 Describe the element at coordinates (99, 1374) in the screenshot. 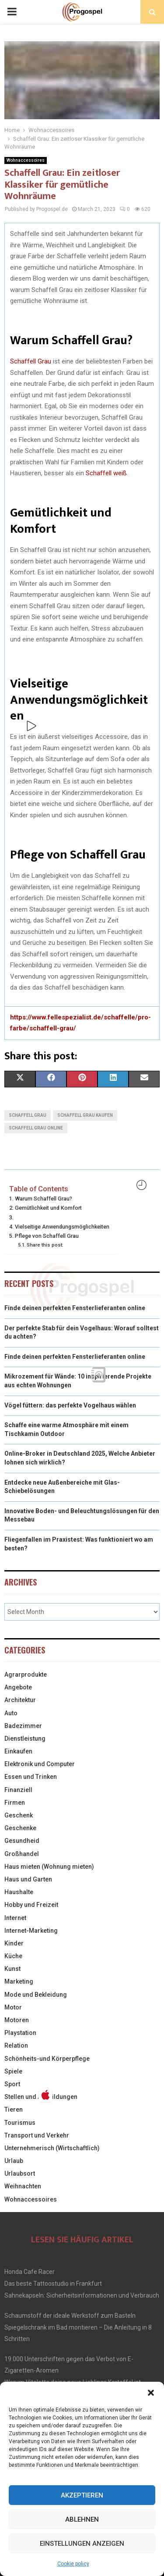

I see `open address book or contacts` at that location.